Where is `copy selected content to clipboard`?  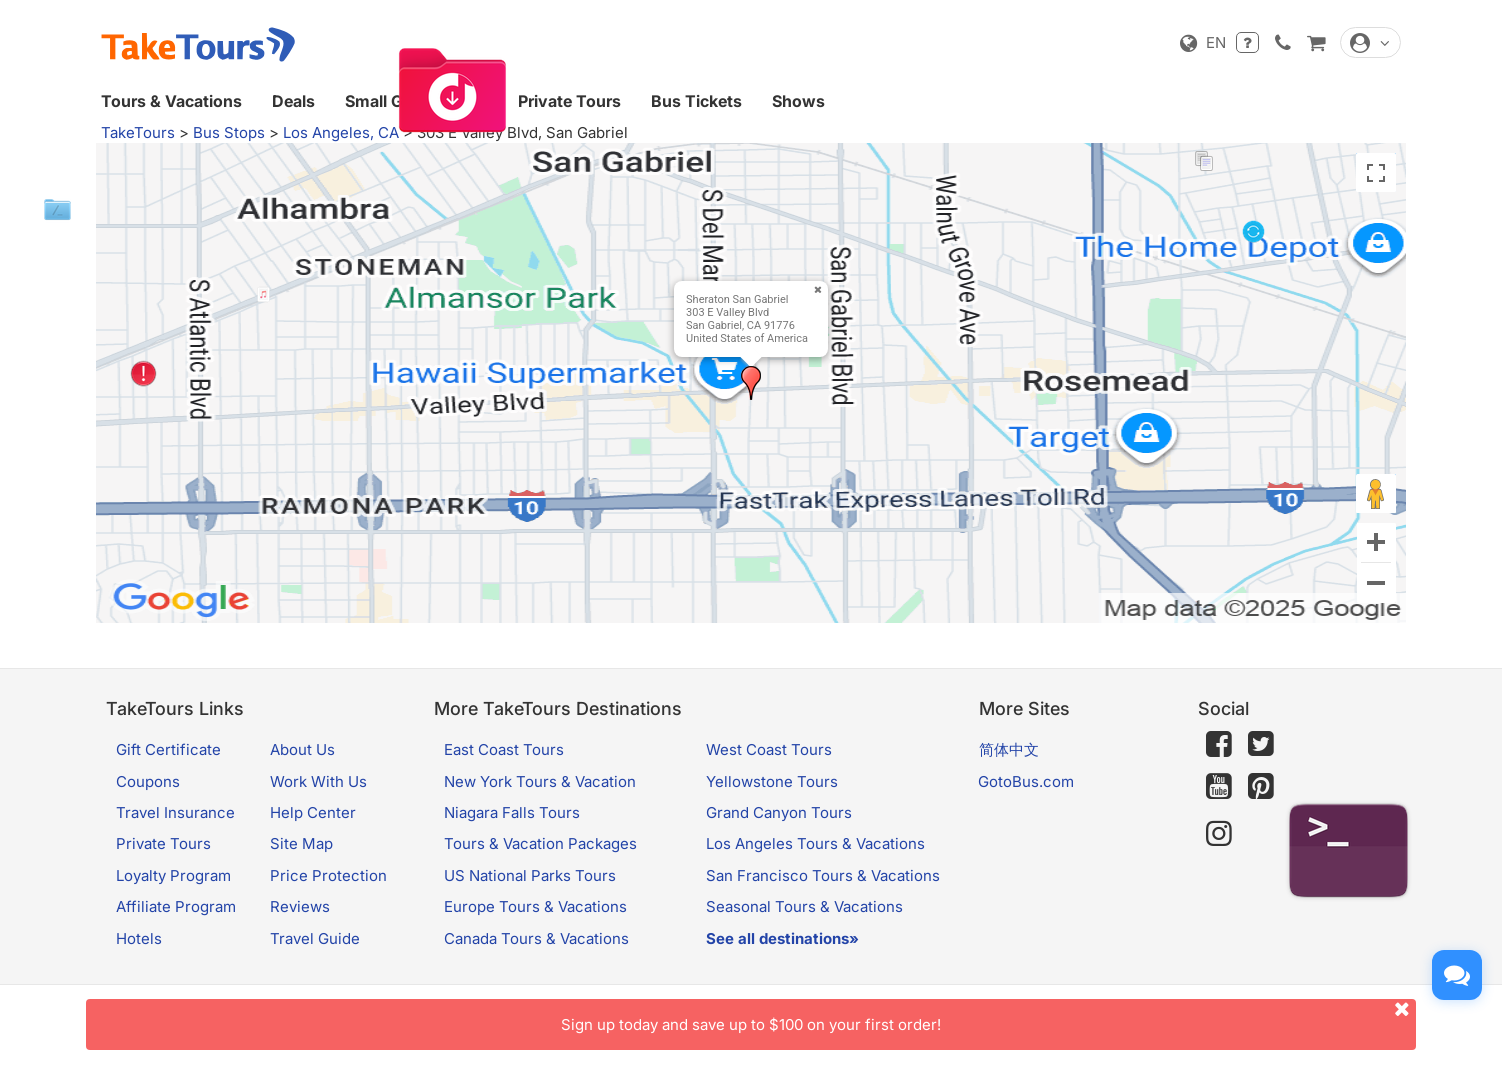 copy selected content to clipboard is located at coordinates (1204, 161).